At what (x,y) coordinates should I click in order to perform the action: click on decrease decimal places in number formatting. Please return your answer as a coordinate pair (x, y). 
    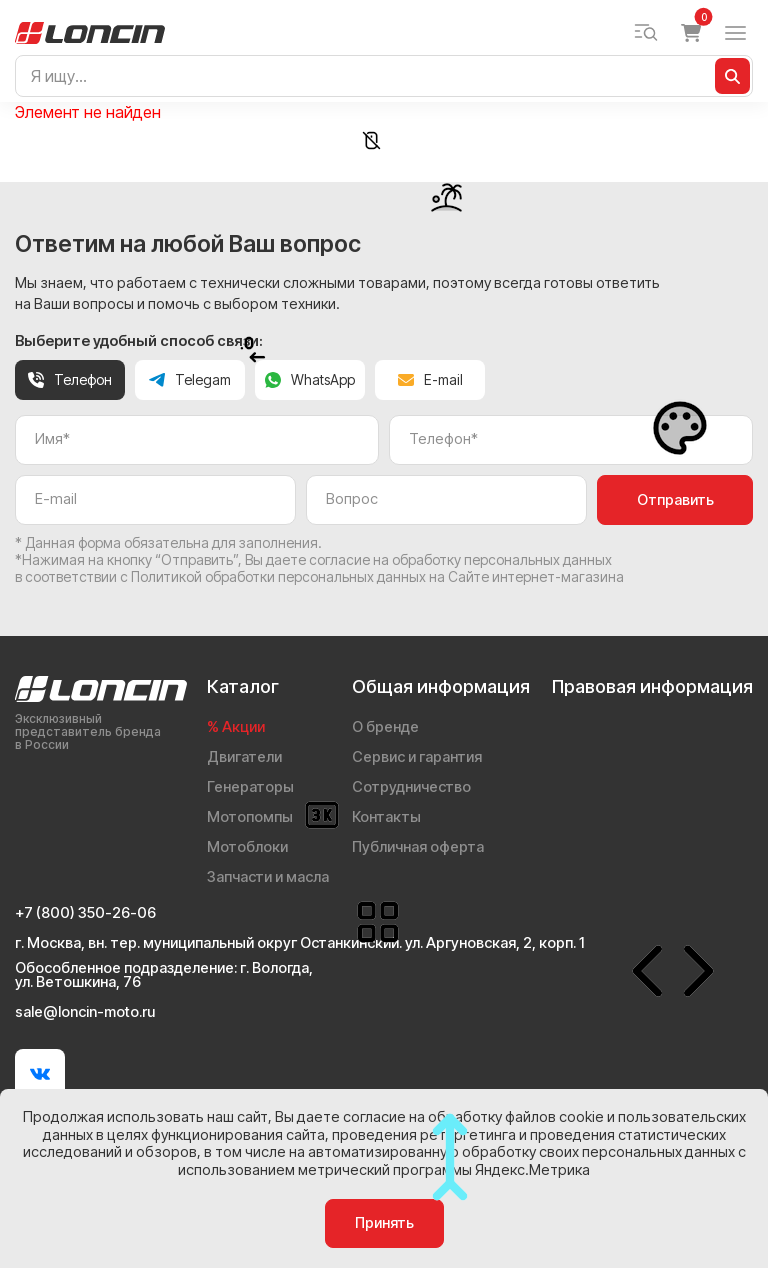
    Looking at the image, I should click on (253, 349).